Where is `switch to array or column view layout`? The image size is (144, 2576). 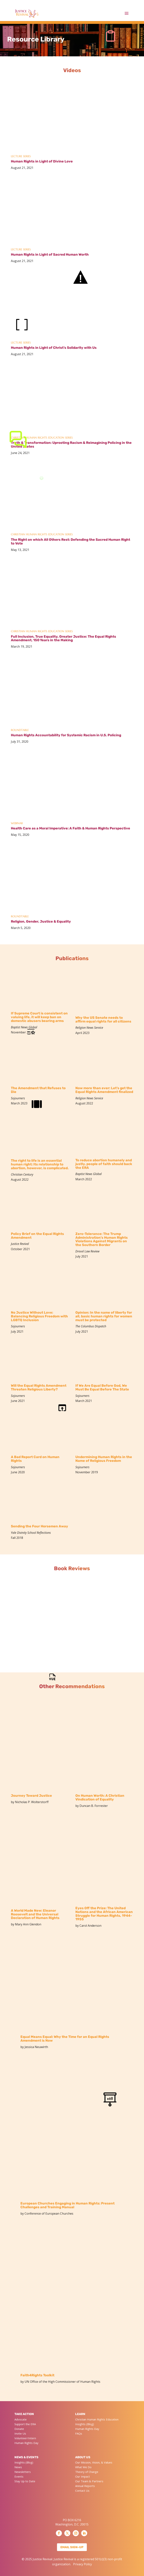 switch to array or column view layout is located at coordinates (36, 1104).